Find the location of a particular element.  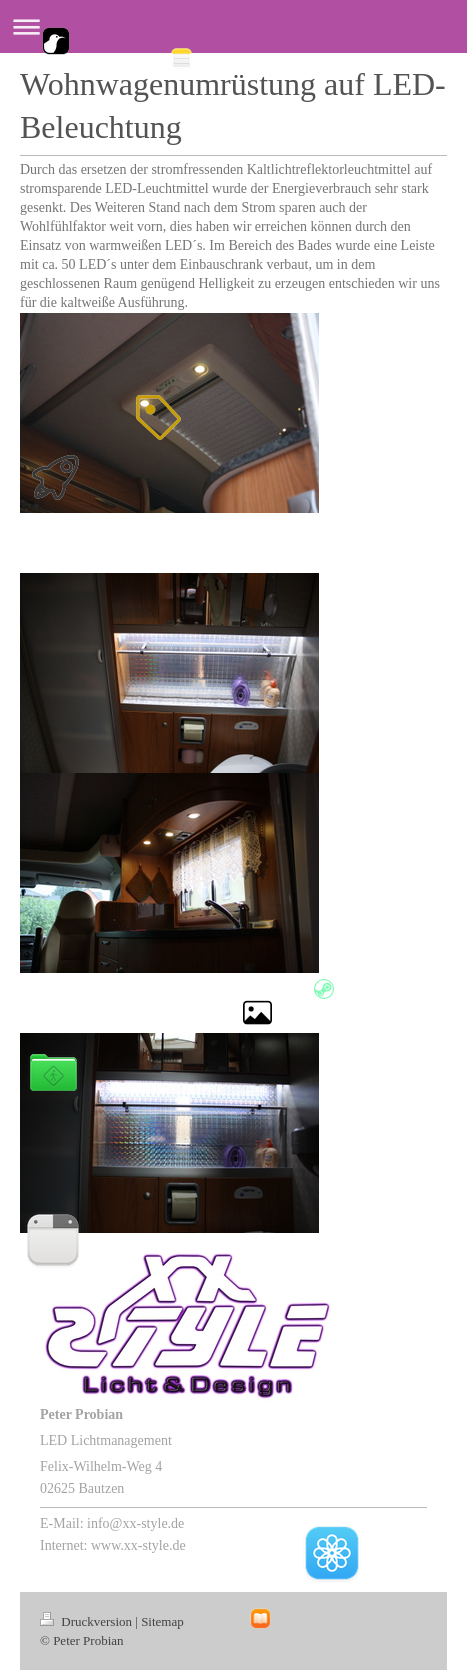

launch applications or open app drawer is located at coordinates (55, 477).